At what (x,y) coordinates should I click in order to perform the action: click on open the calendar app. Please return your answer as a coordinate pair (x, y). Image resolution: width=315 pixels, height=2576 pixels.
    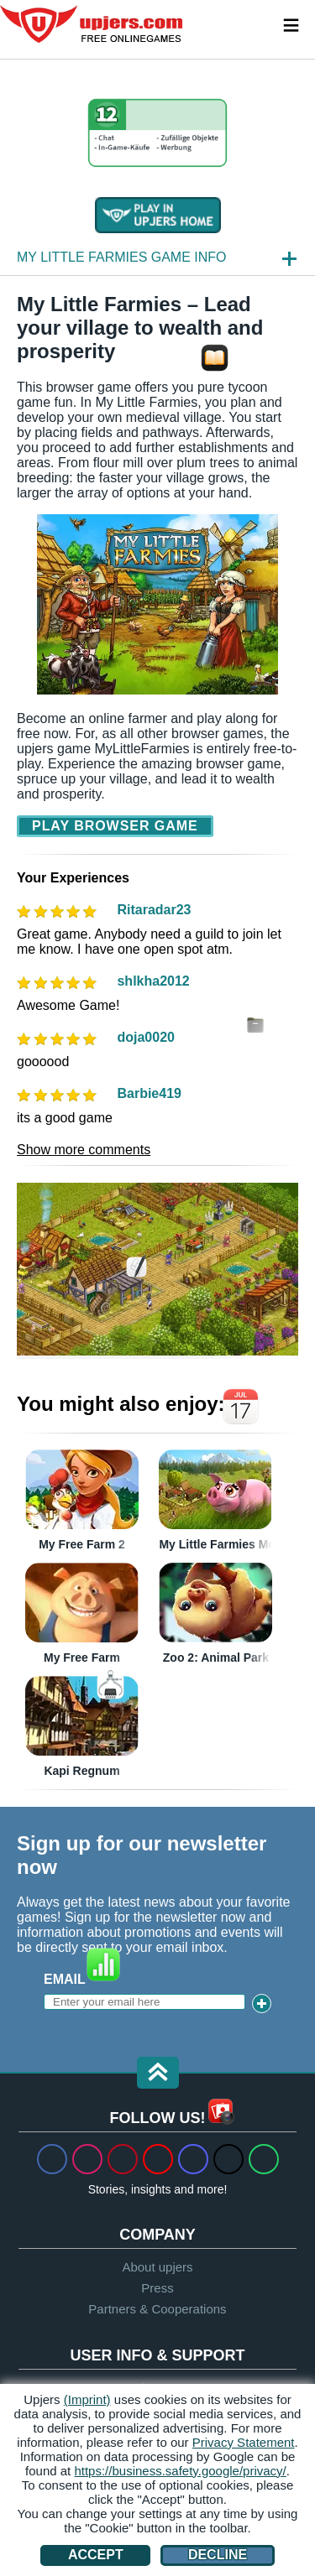
    Looking at the image, I should click on (240, 1406).